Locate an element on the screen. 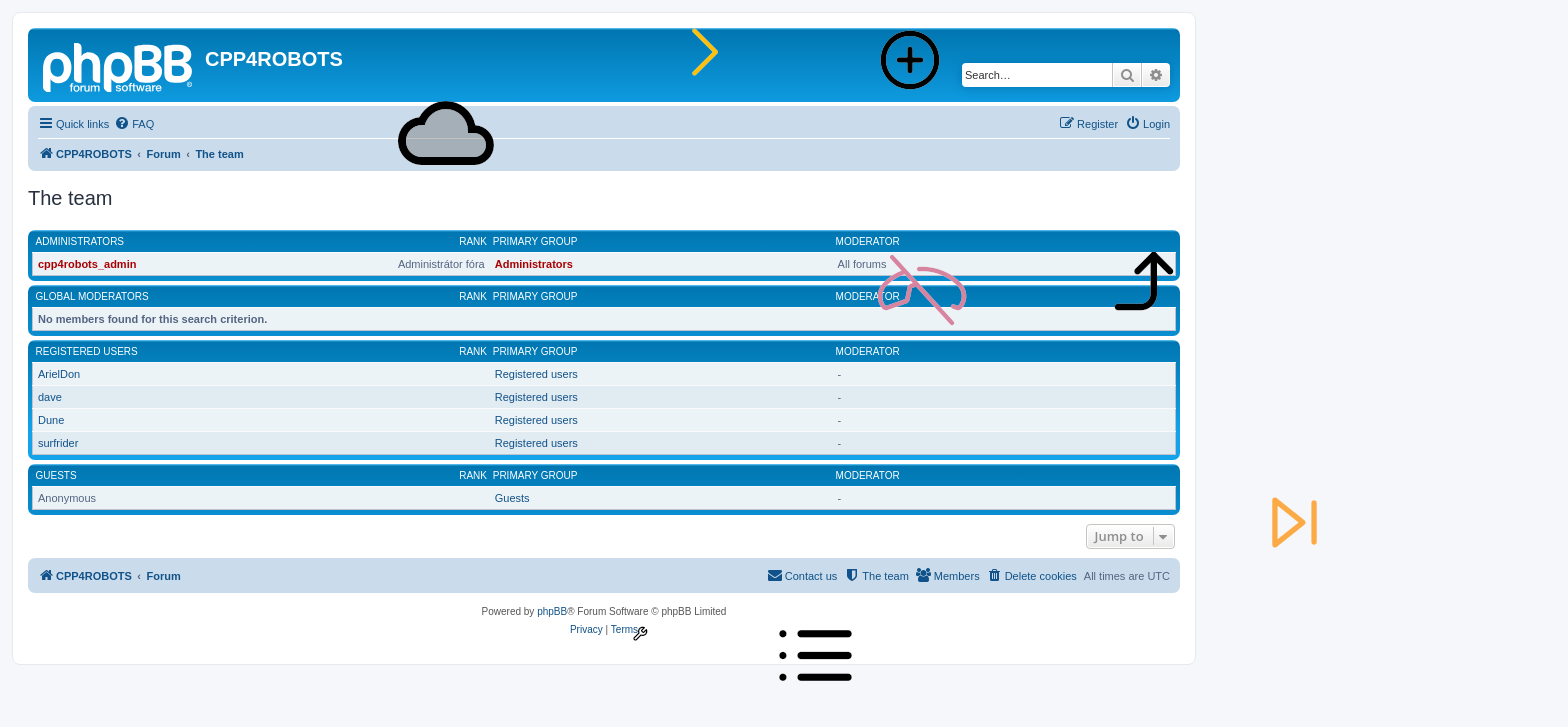 The image size is (1568, 727). add a new item is located at coordinates (910, 60).